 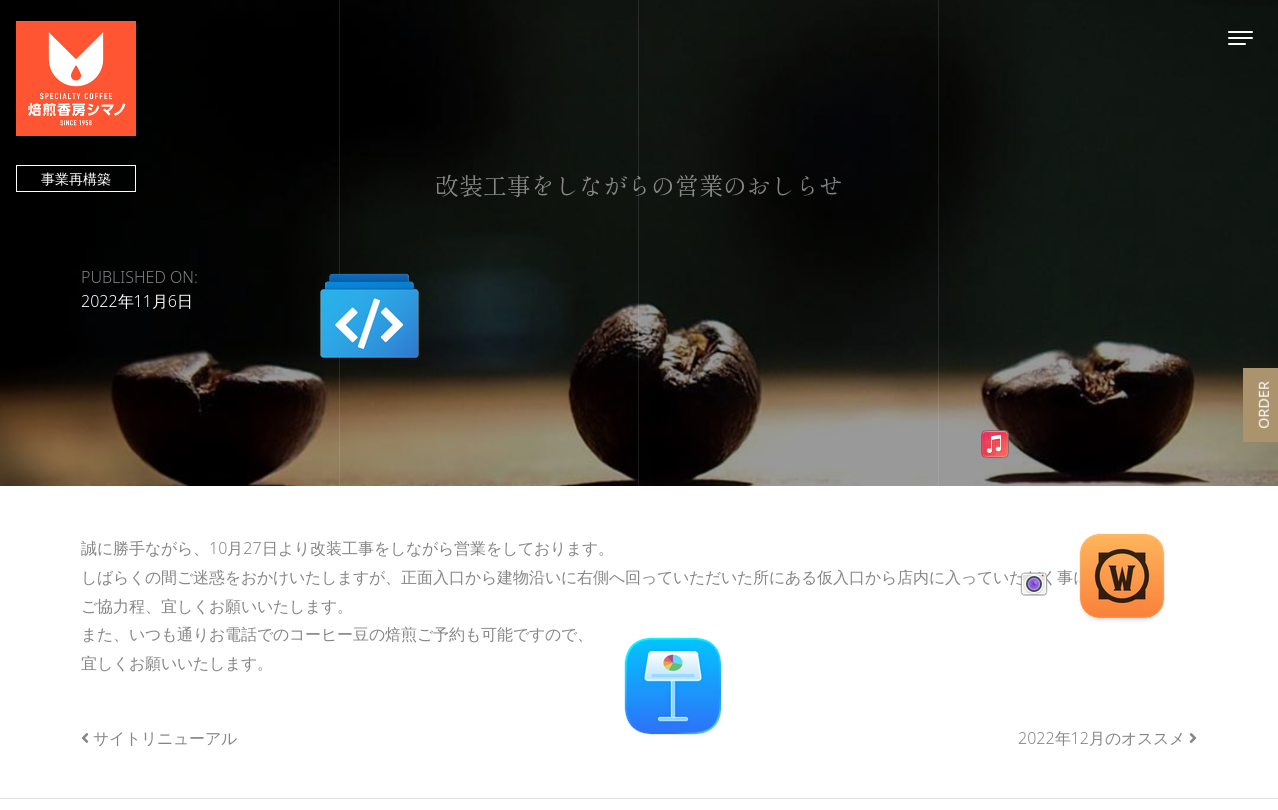 What do you see at coordinates (673, 686) in the screenshot?
I see `open LibreOffice Writer document editor` at bounding box center [673, 686].